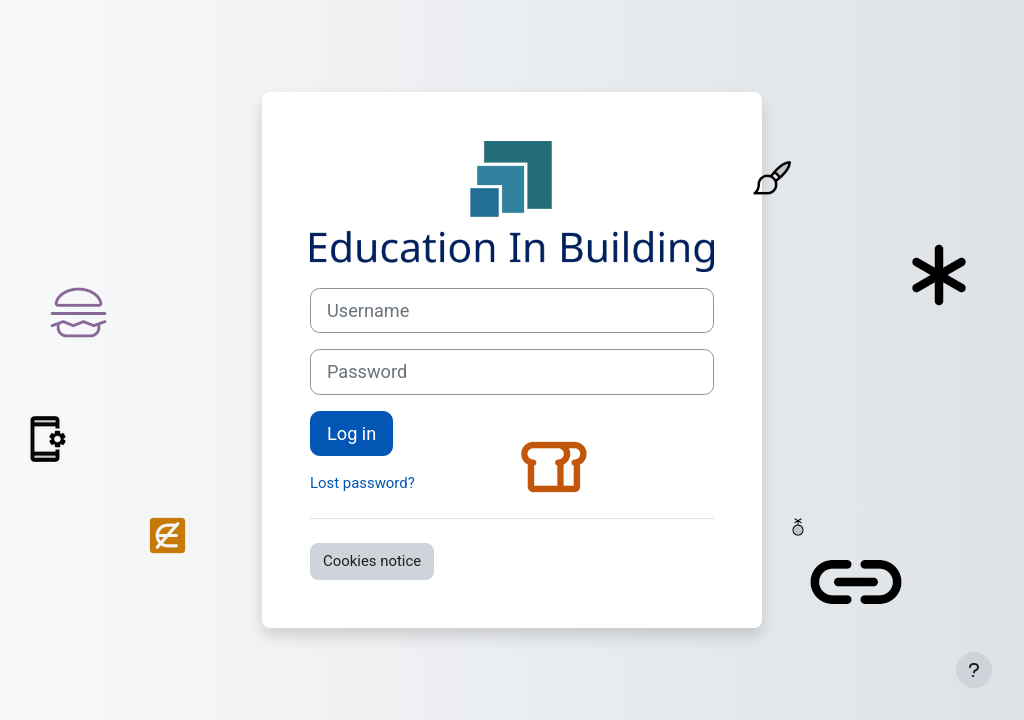 Image resolution: width=1024 pixels, height=720 pixels. What do you see at coordinates (798, 527) in the screenshot?
I see `indicates nonbinary gender identity option` at bounding box center [798, 527].